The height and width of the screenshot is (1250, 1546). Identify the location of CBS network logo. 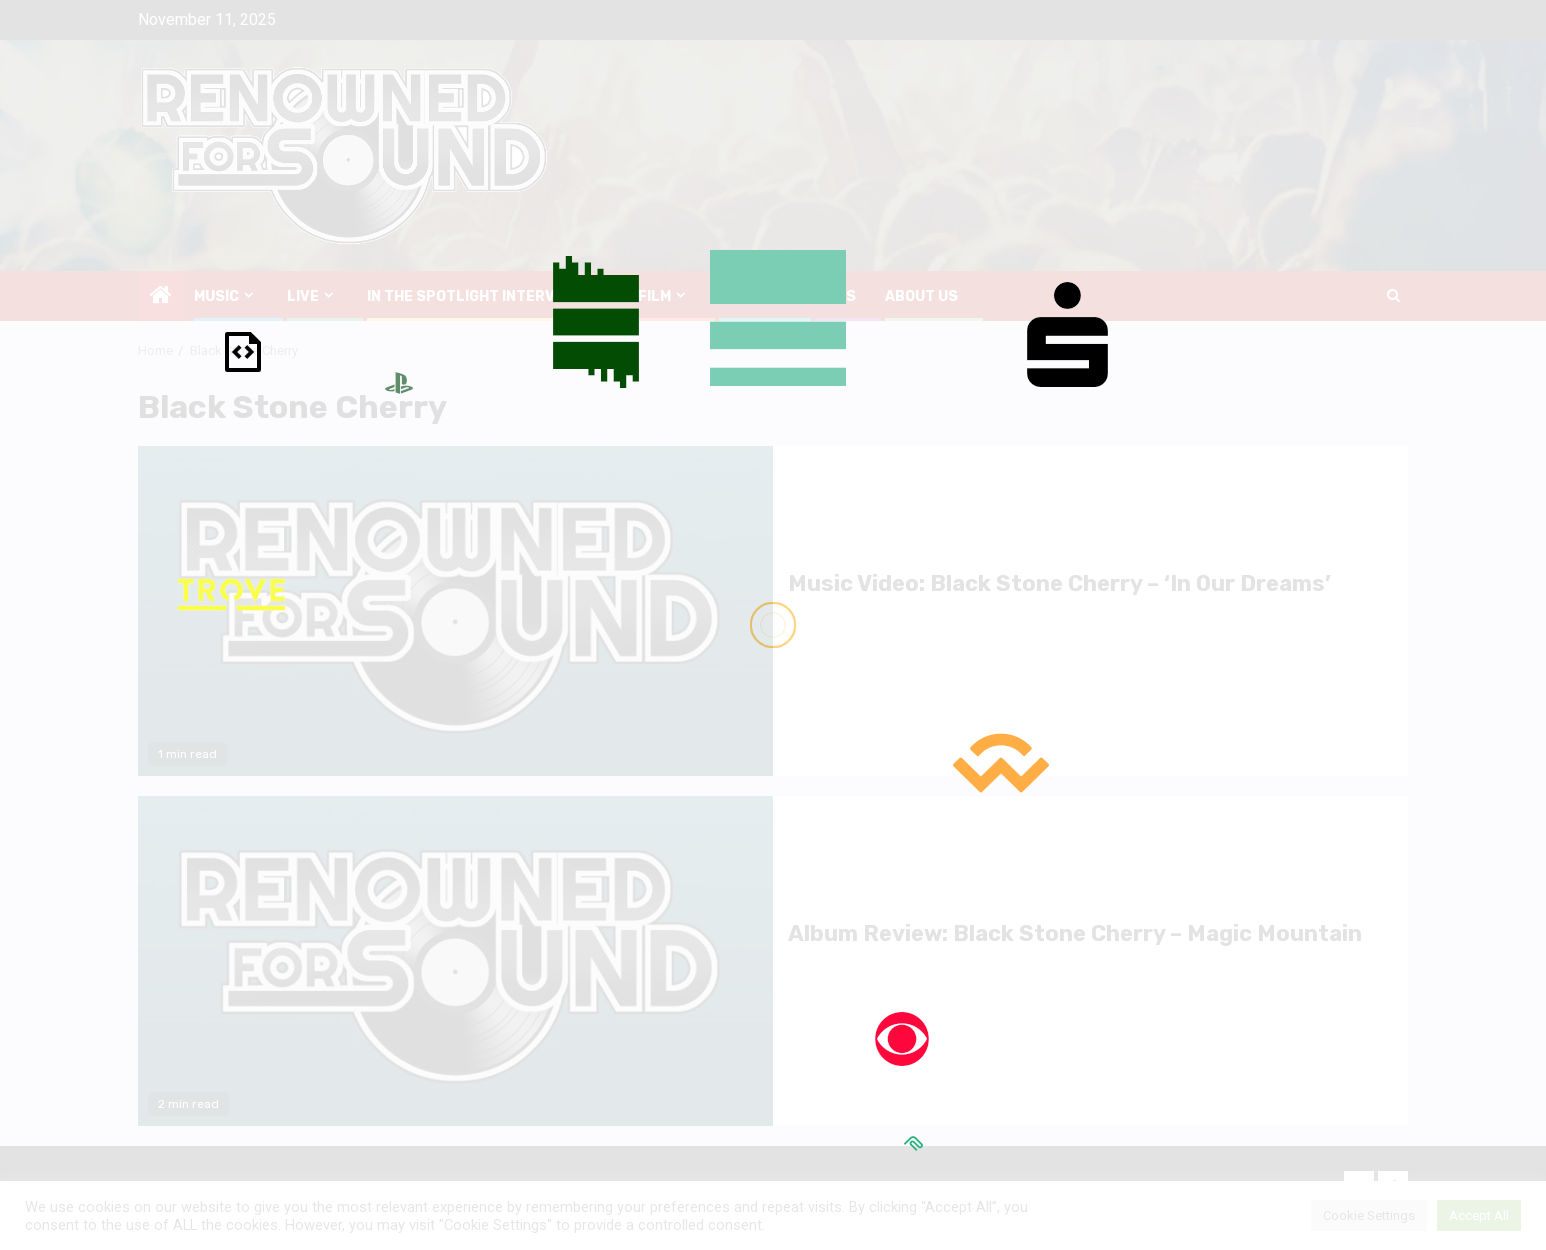
(902, 1039).